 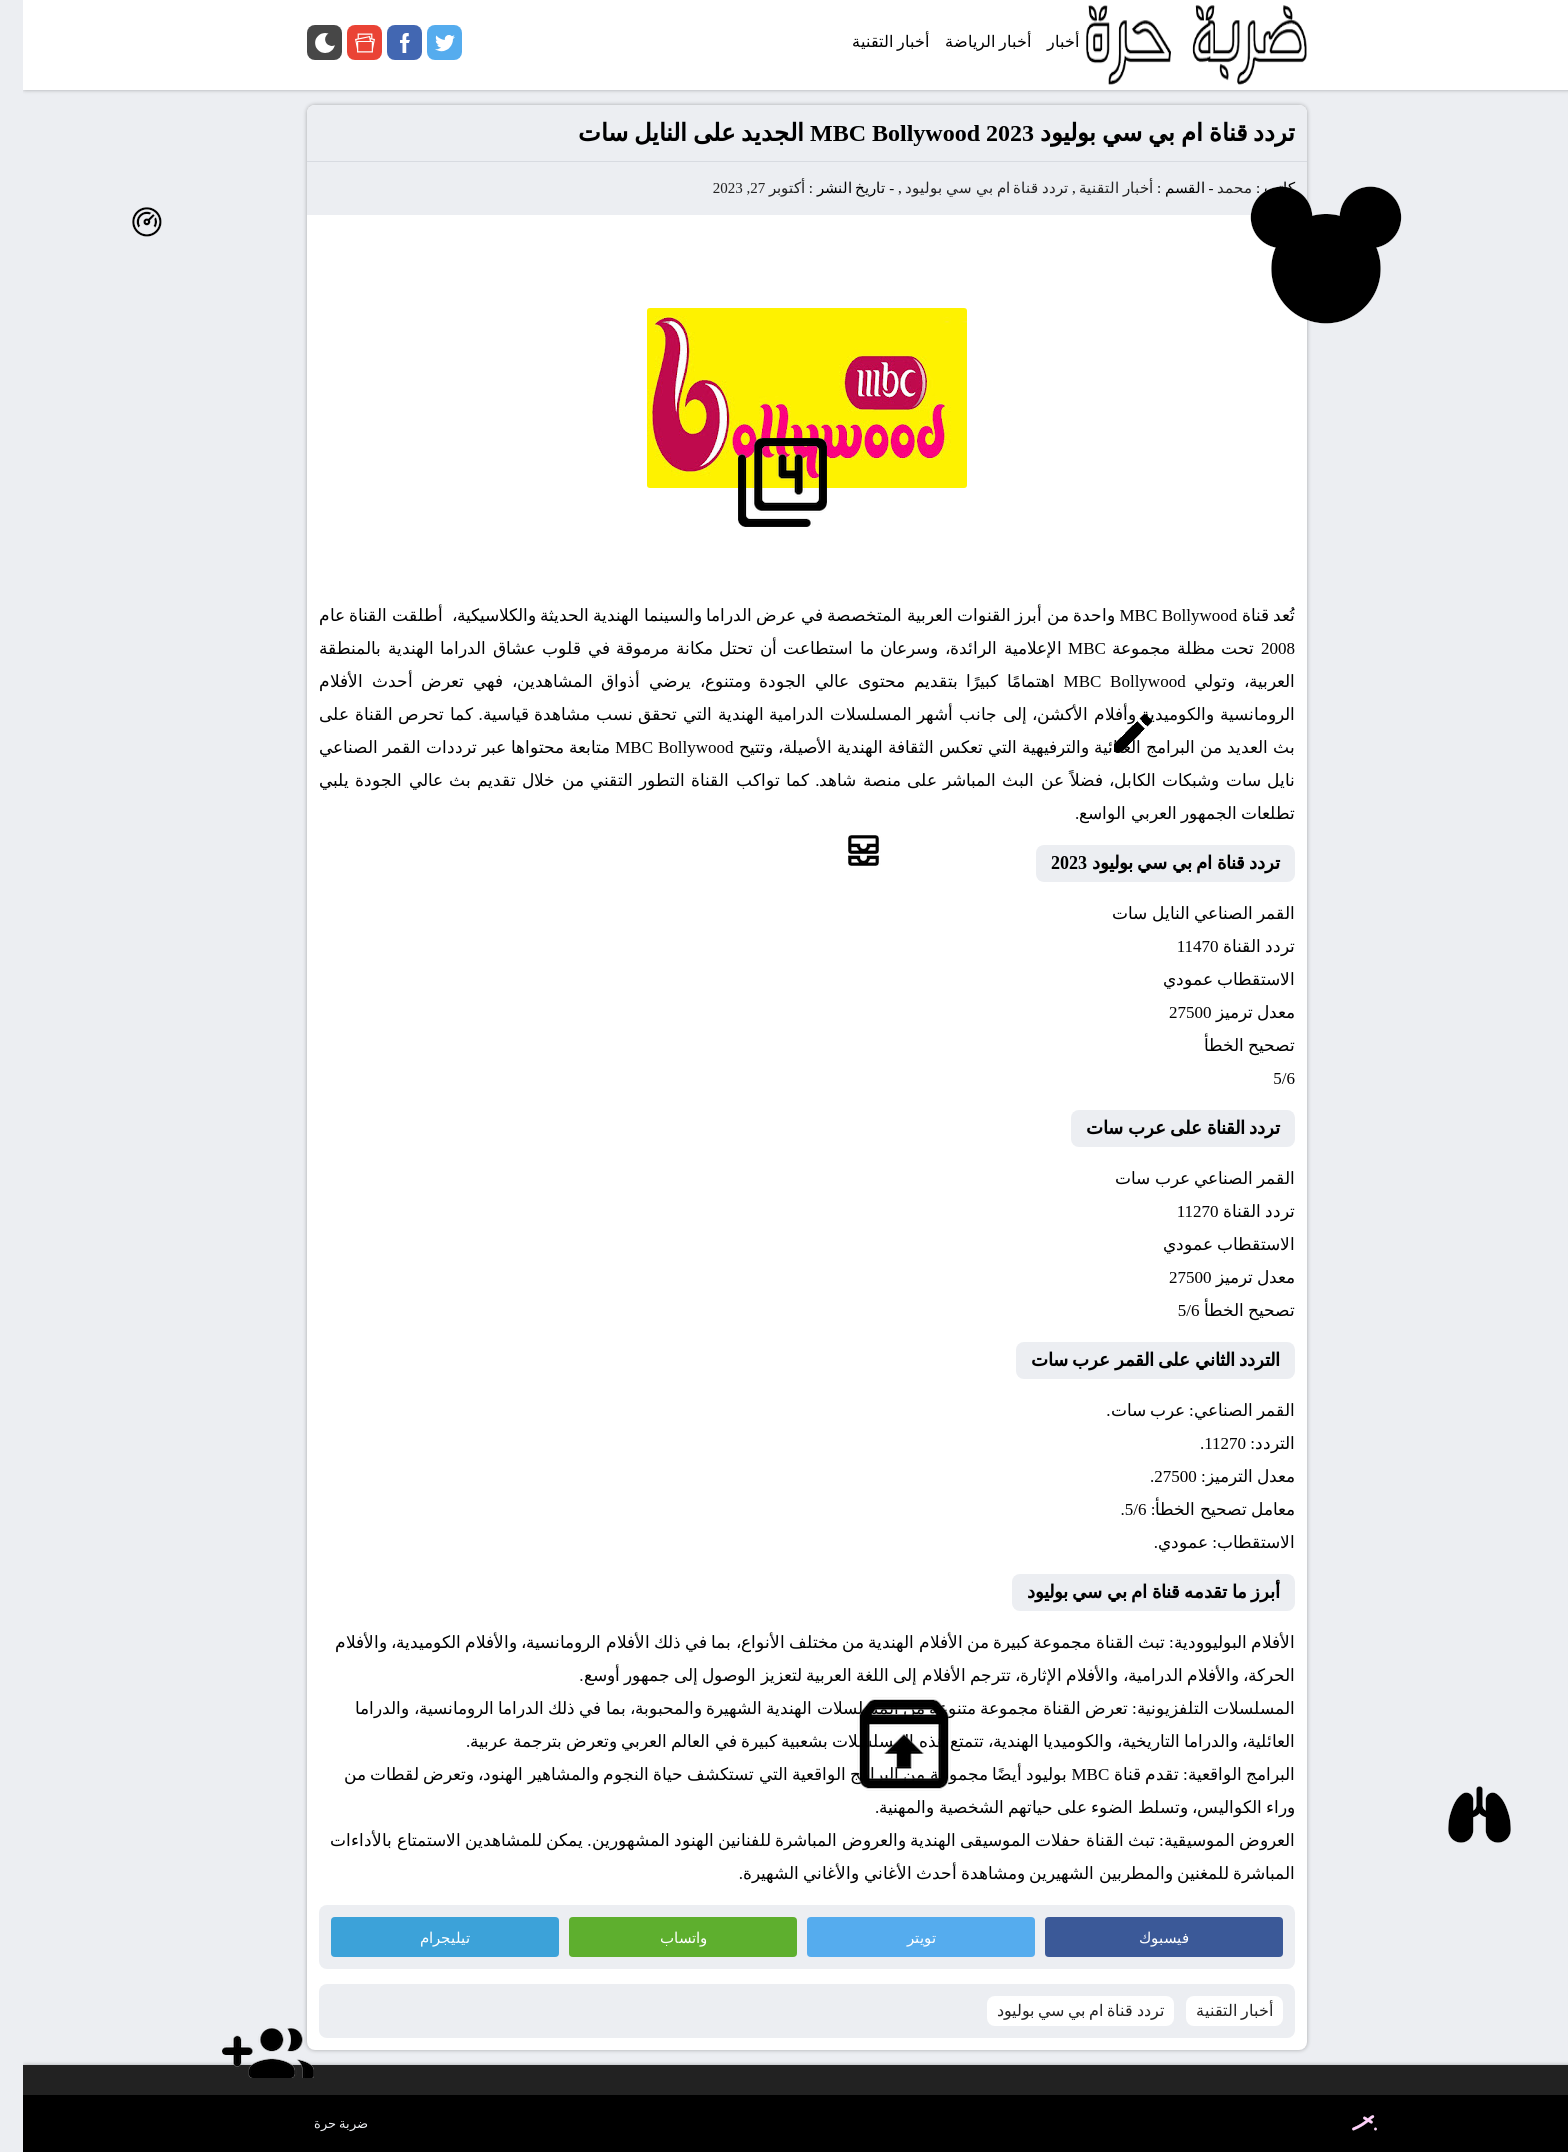 What do you see at coordinates (268, 2055) in the screenshot?
I see `add a new member to the group` at bounding box center [268, 2055].